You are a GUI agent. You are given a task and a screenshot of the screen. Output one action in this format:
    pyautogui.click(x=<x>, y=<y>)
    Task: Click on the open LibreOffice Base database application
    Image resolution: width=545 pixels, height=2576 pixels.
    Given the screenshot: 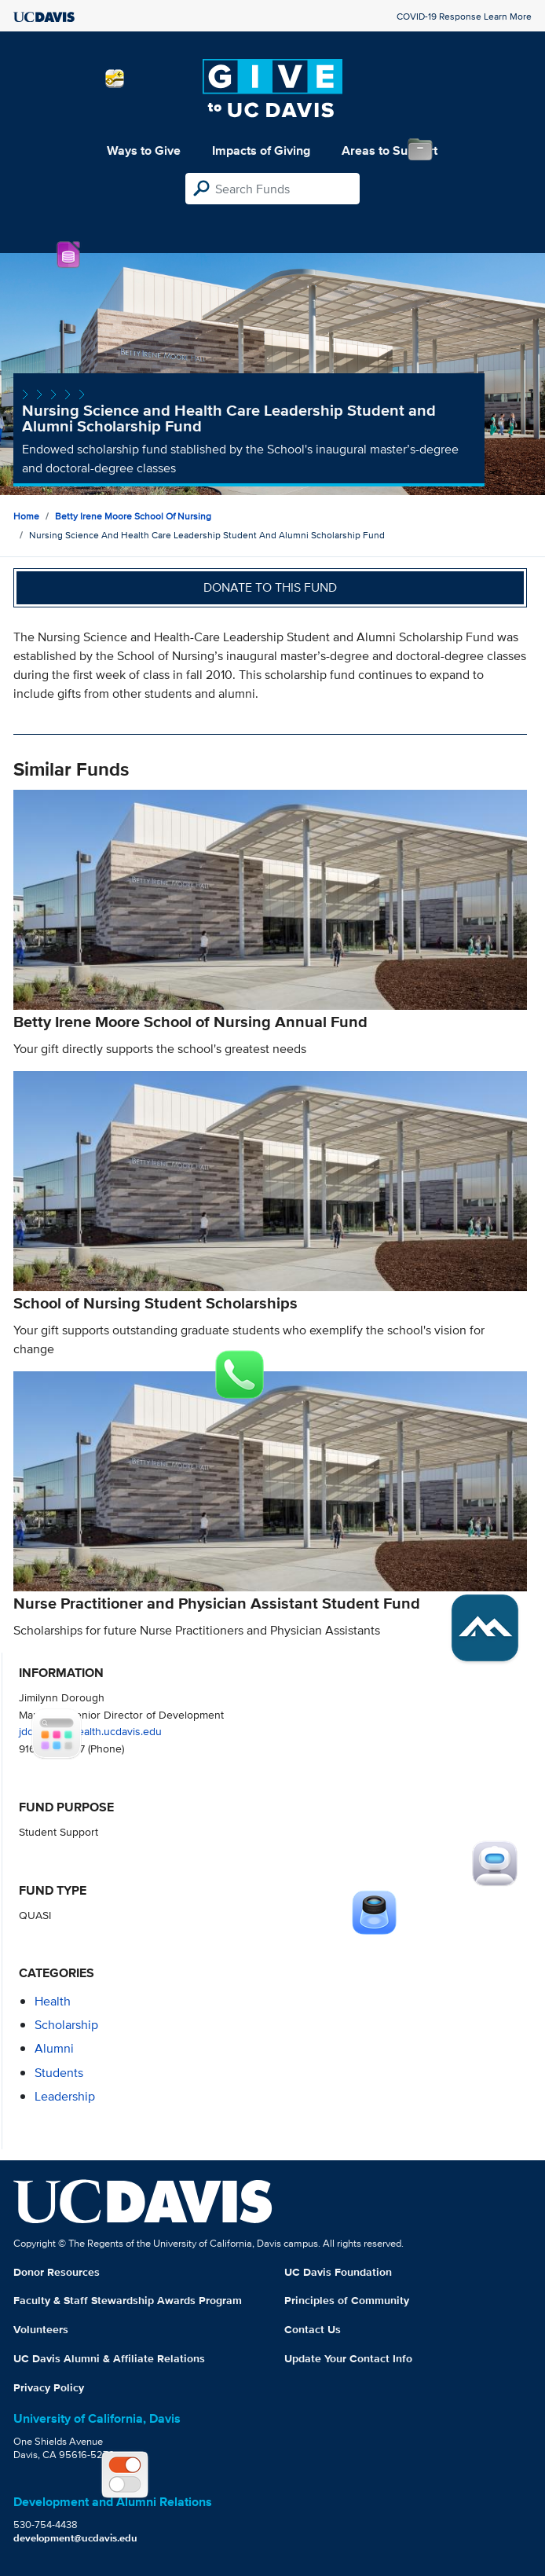 What is the action you would take?
    pyautogui.click(x=68, y=255)
    